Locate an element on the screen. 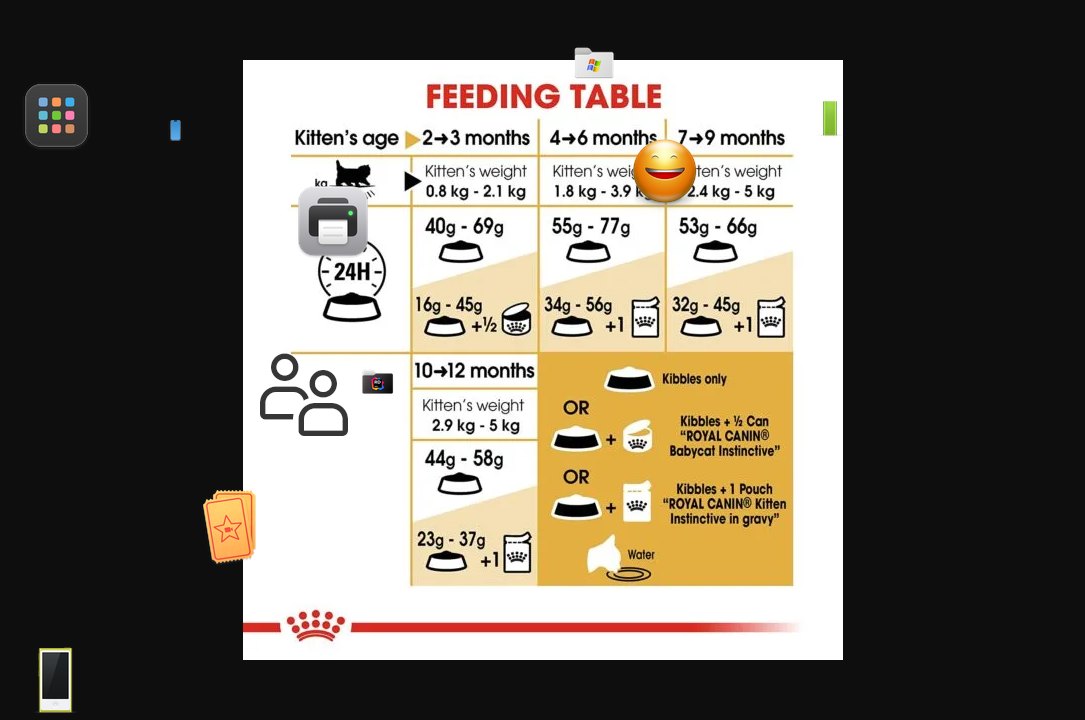  customize desktop icon appearance and arrangement is located at coordinates (56, 116).